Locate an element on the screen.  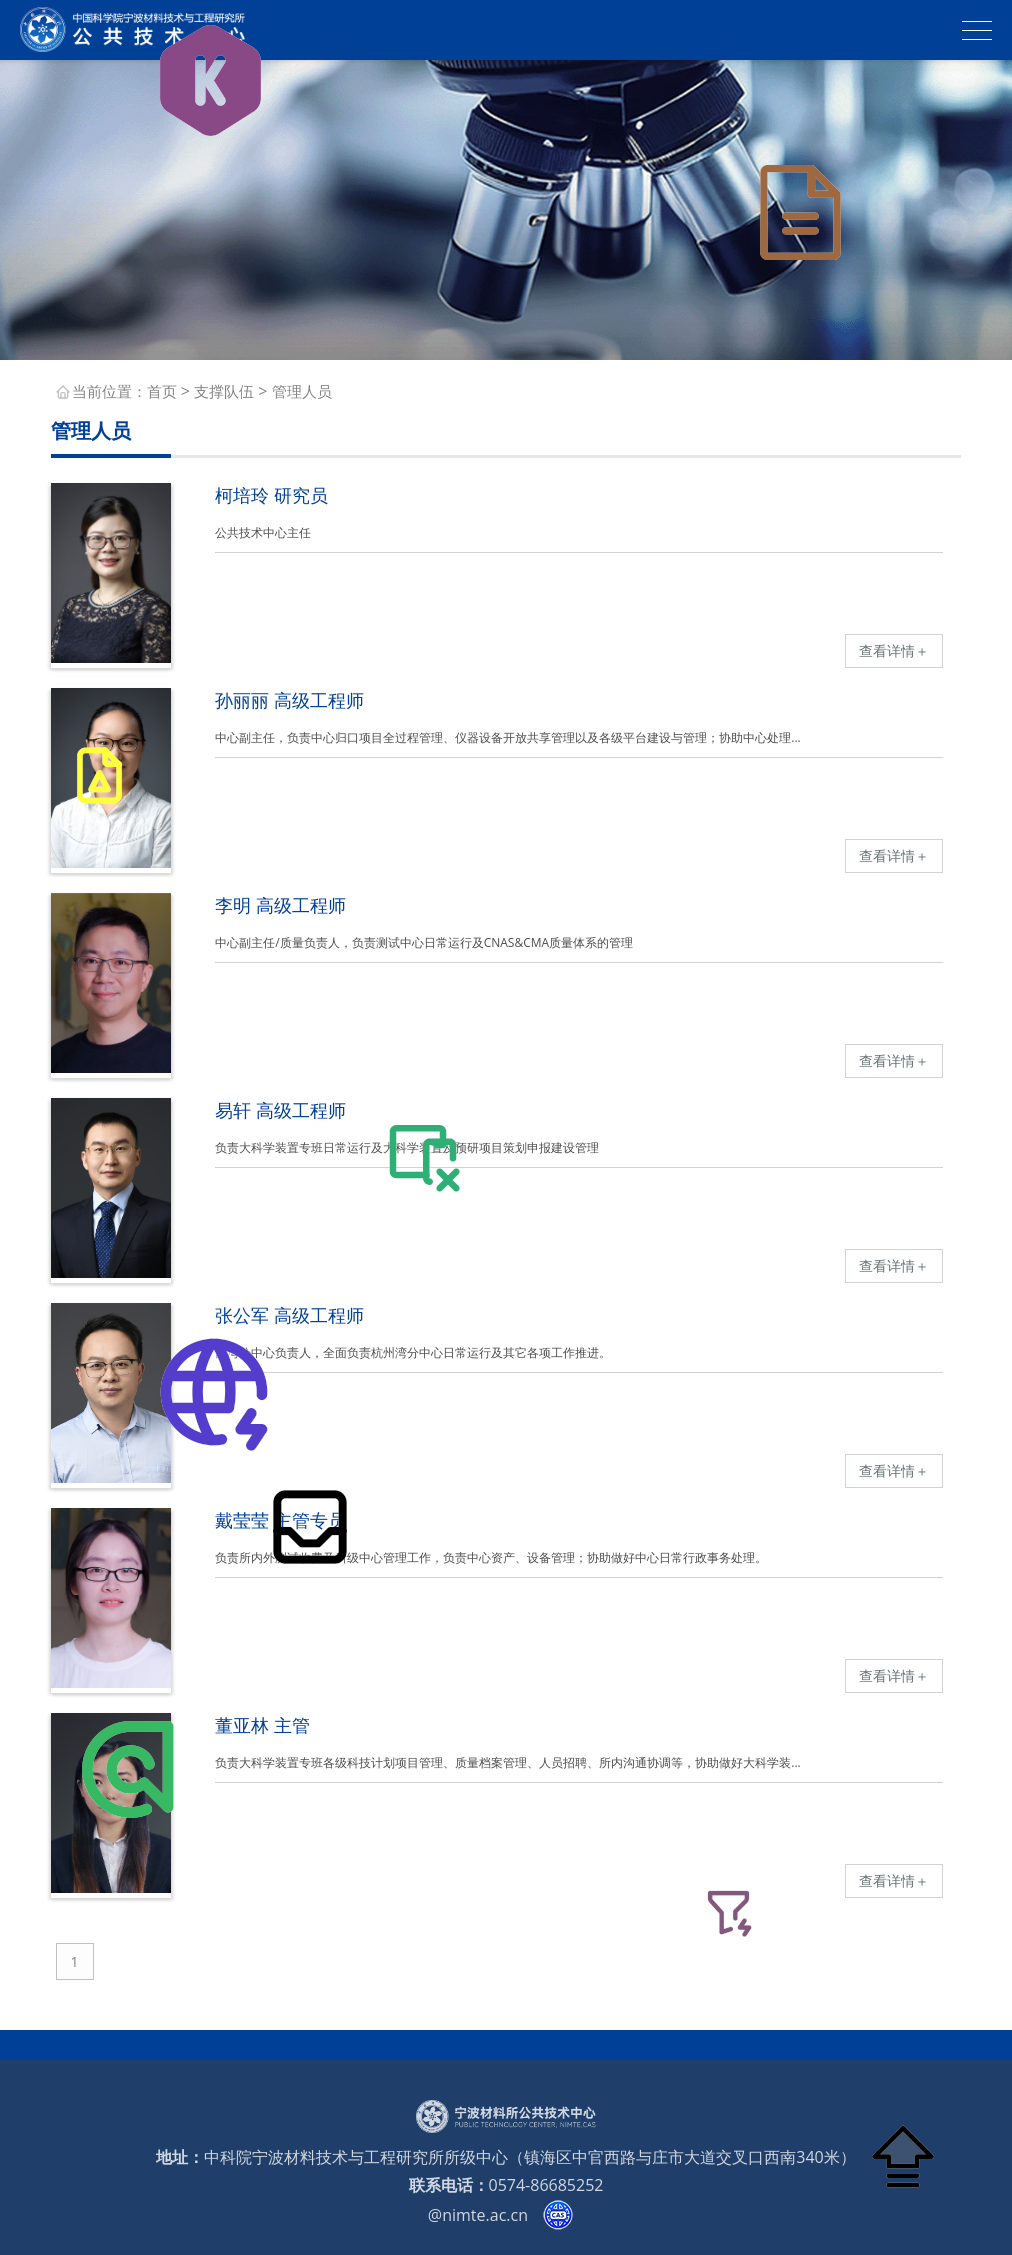
view your inbox messages is located at coordinates (310, 1527).